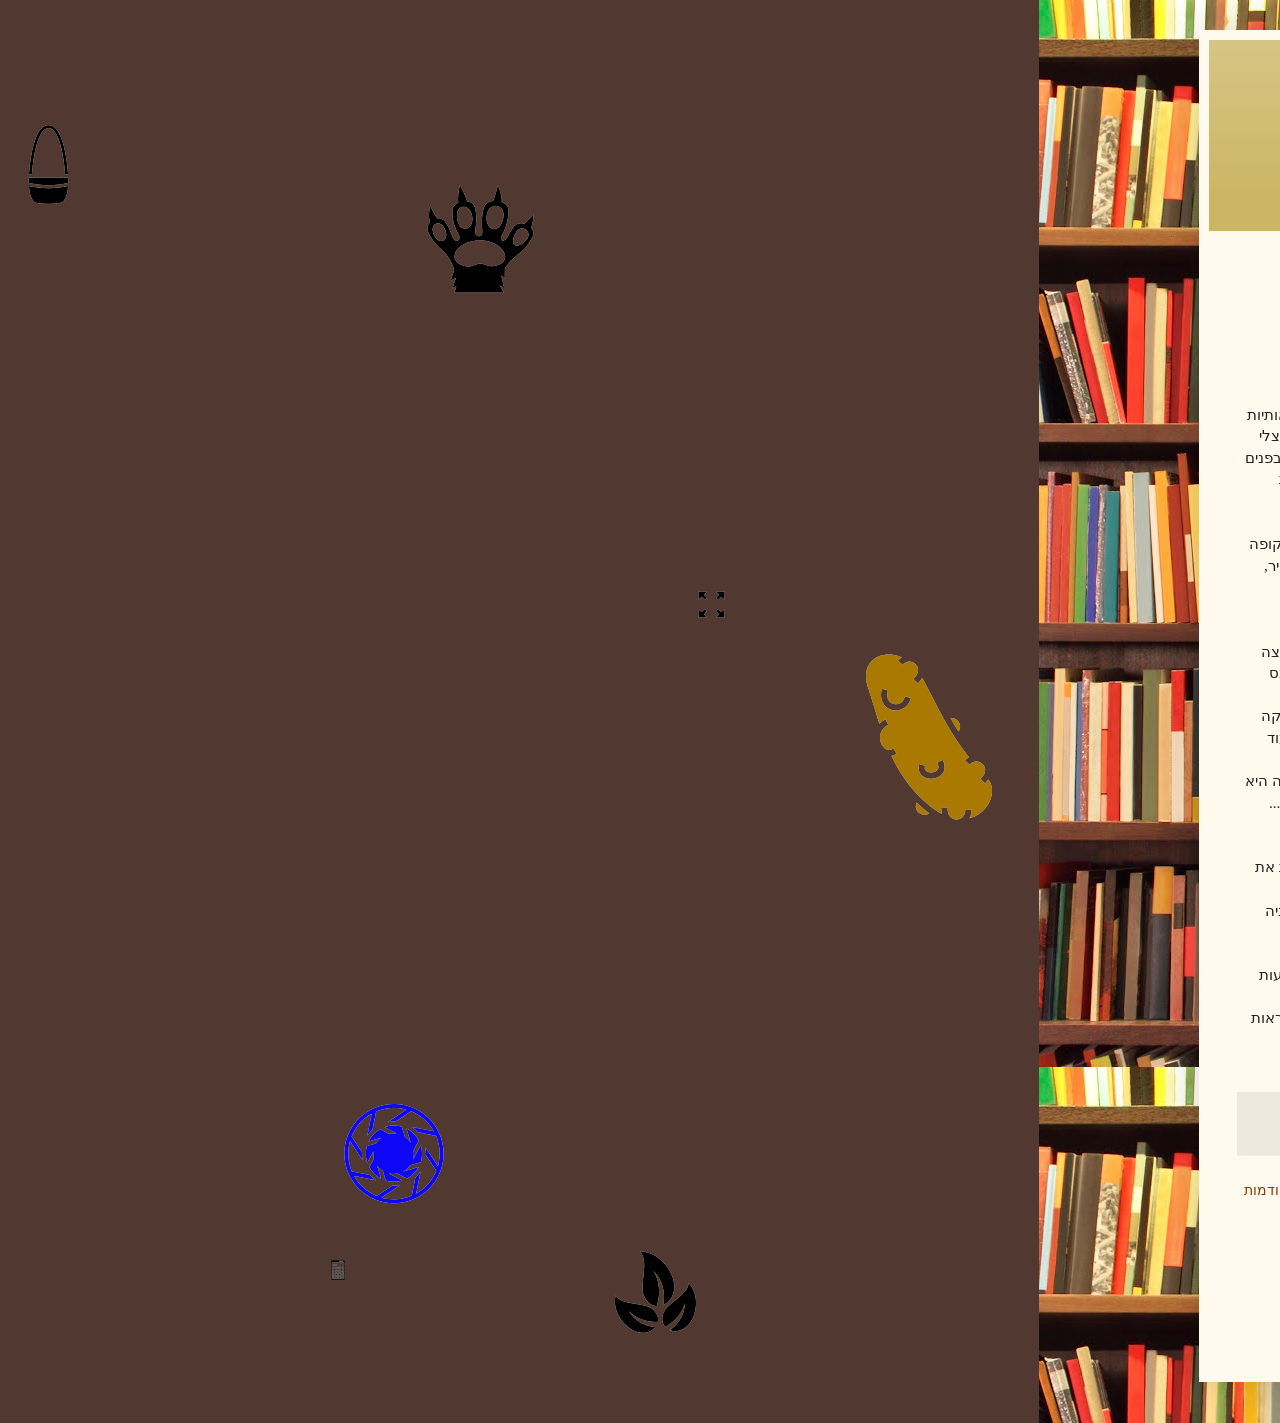  What do you see at coordinates (656, 1292) in the screenshot?
I see `indicates eco-friendly or organic option` at bounding box center [656, 1292].